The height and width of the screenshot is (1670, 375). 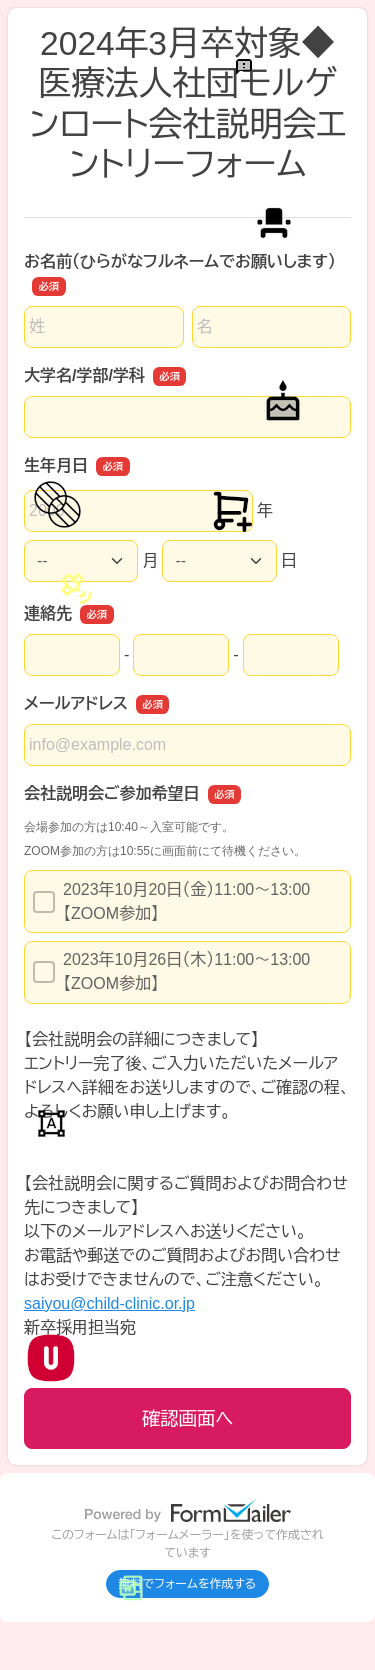 I want to click on view birthday or celebration events, so click(x=283, y=402).